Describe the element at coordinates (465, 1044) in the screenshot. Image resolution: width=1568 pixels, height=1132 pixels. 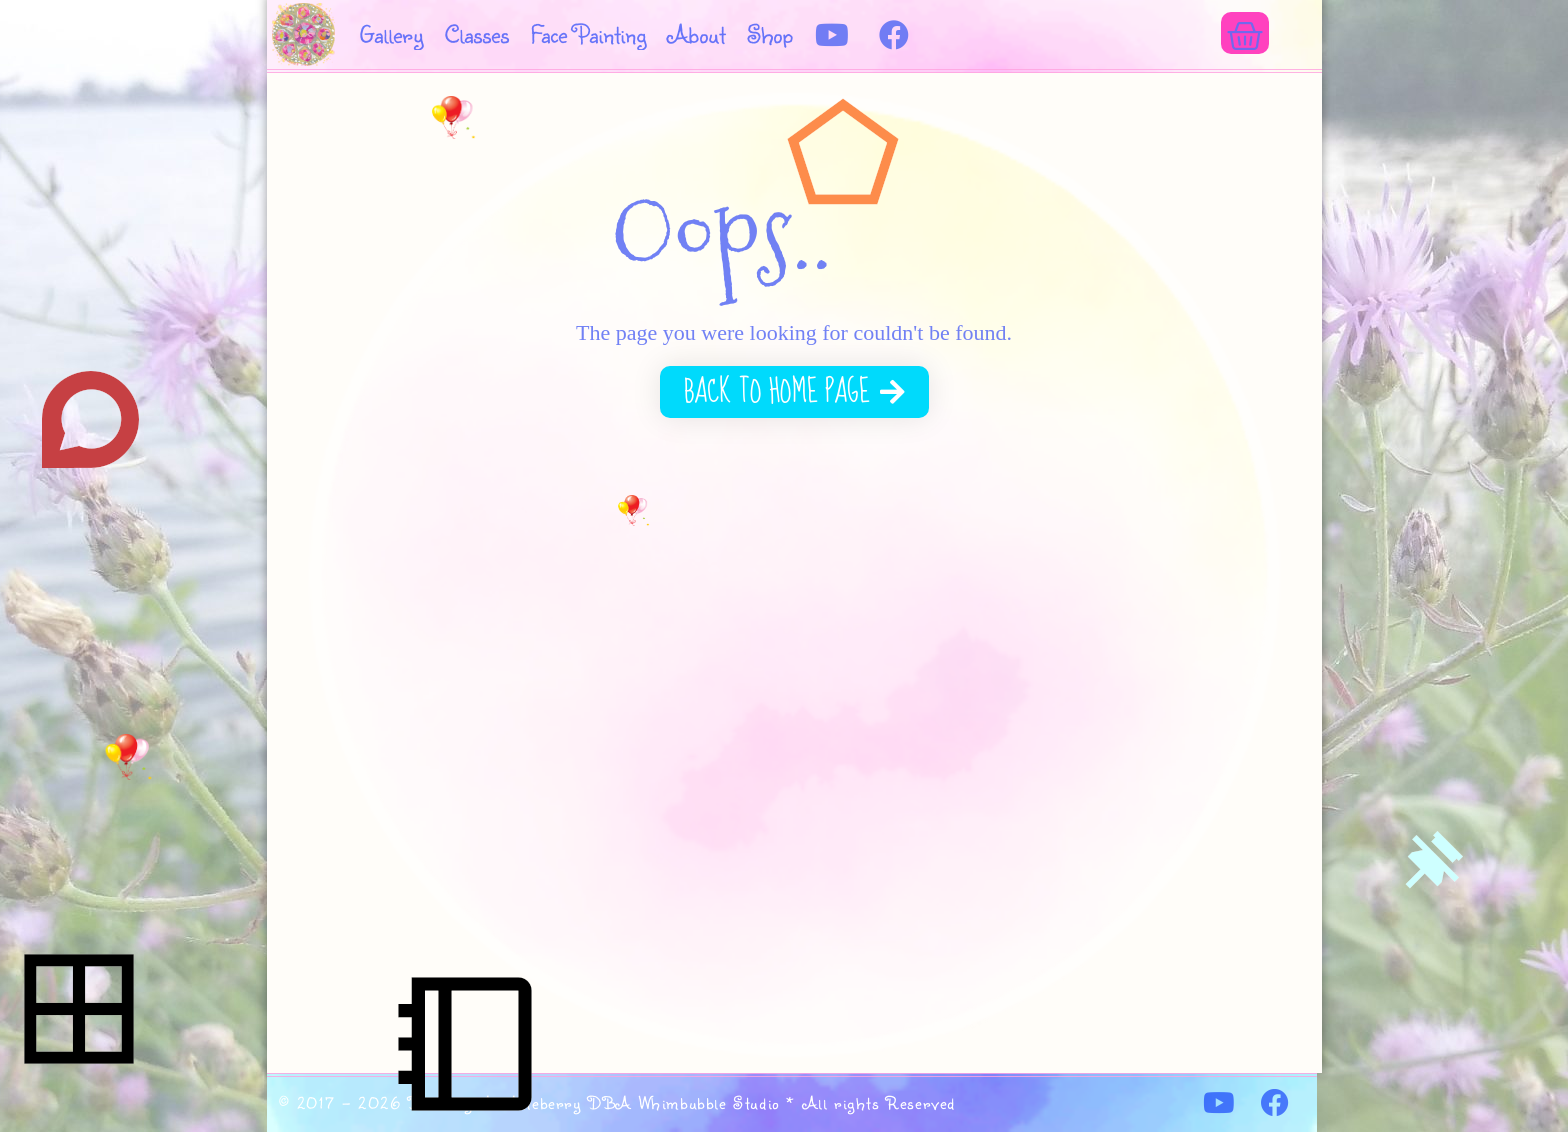
I see `view booklet or documentation` at that location.